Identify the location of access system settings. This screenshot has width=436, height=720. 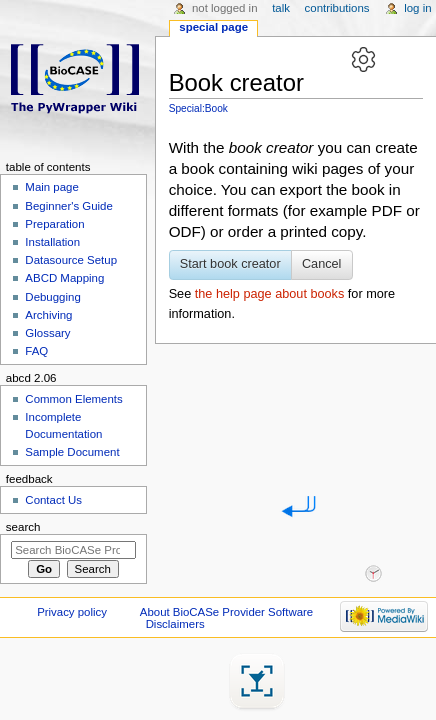
(363, 59).